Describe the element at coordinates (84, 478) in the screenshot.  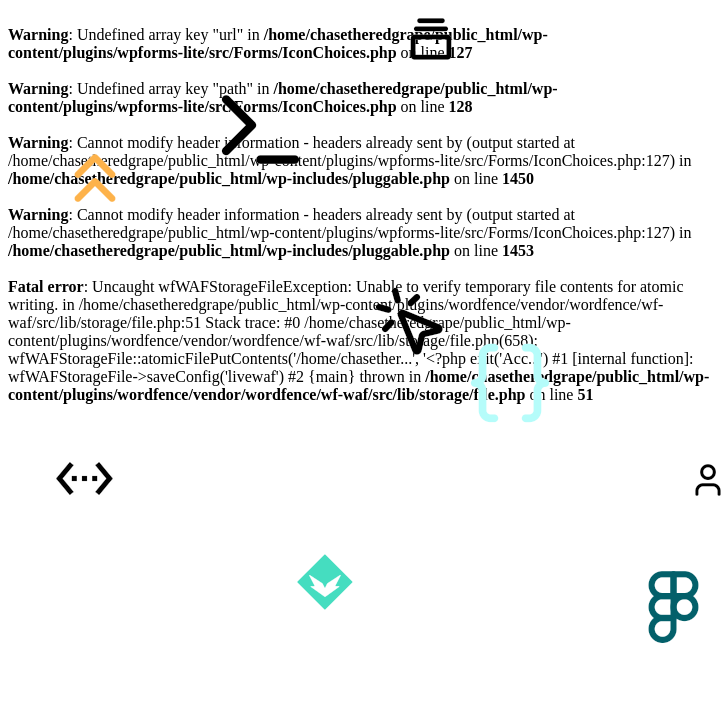
I see `access ethernet or wired network settings` at that location.